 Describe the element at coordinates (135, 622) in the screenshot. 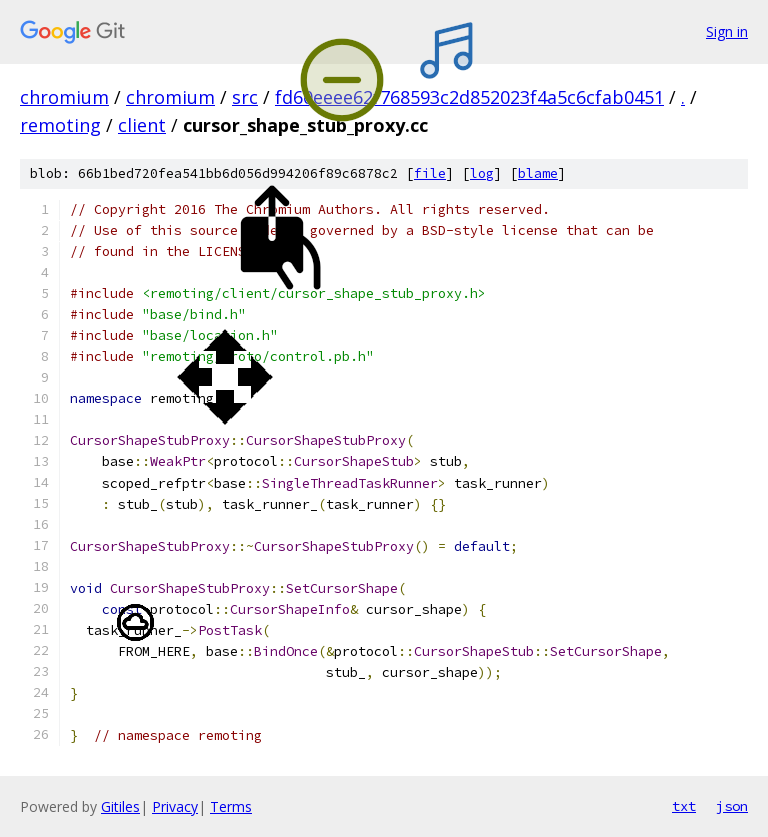

I see `access cloud storage` at that location.